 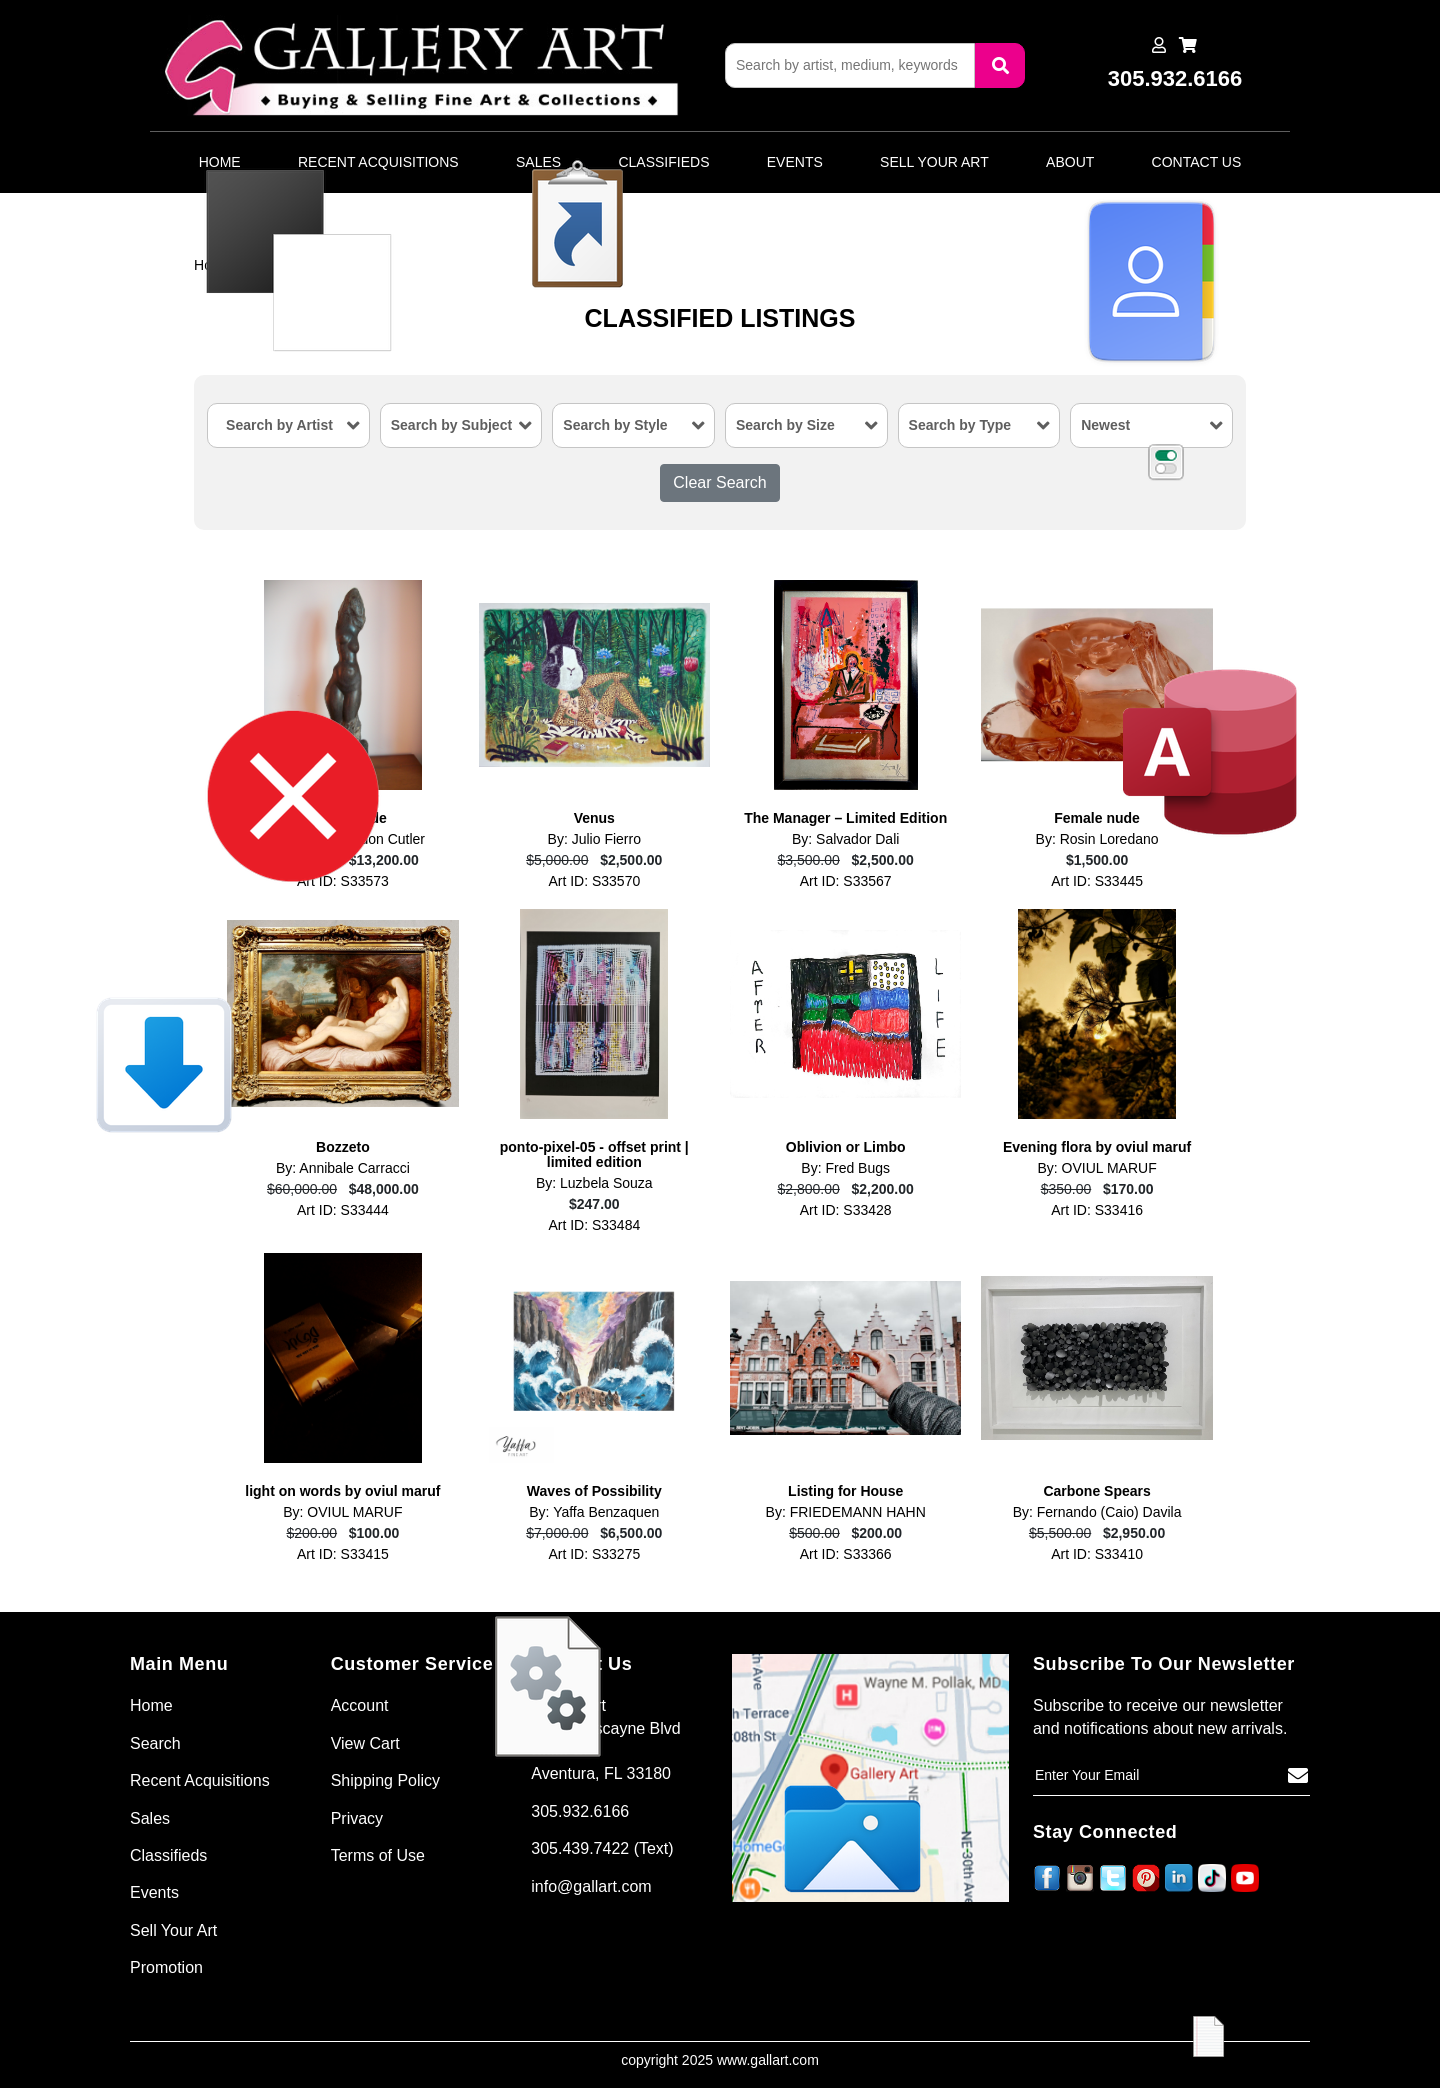 I want to click on open the address book app, so click(x=1151, y=281).